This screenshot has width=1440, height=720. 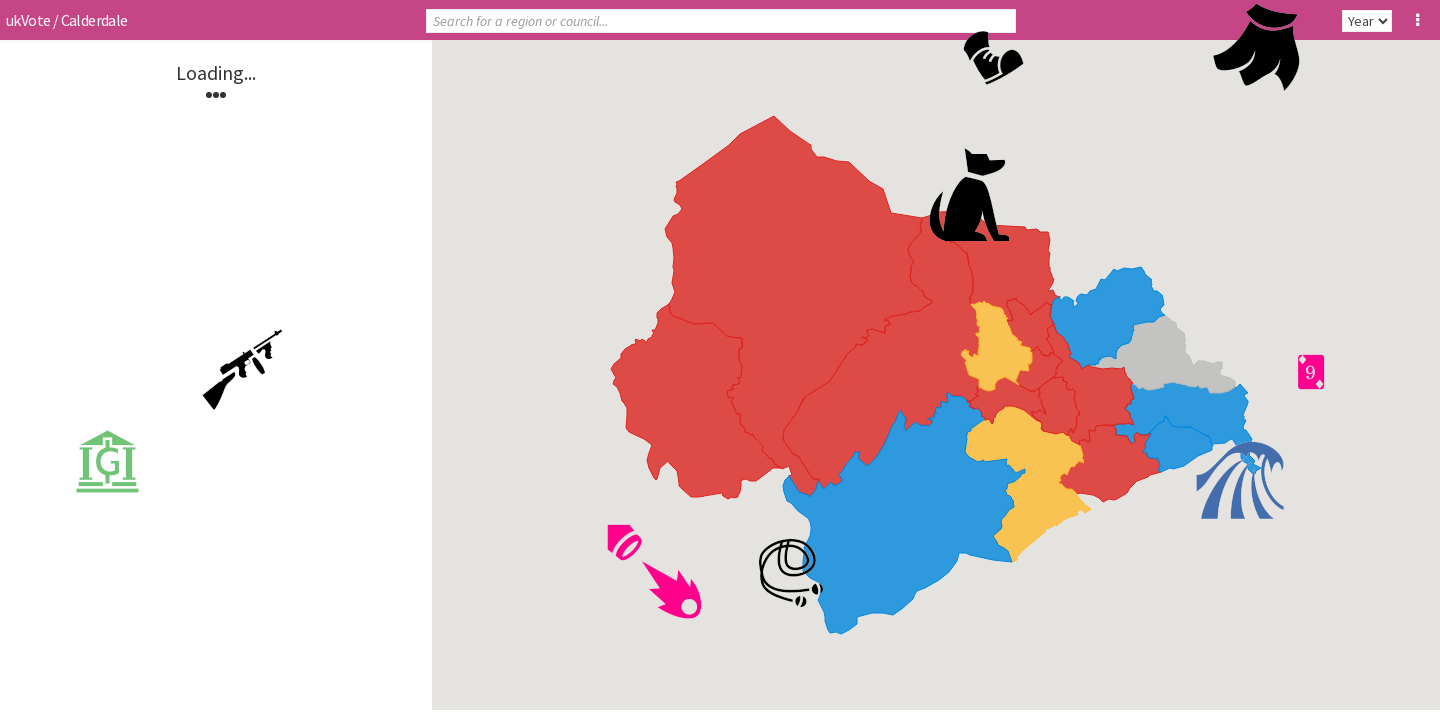 What do you see at coordinates (242, 369) in the screenshot?
I see `select thompson submachine gun weapon` at bounding box center [242, 369].